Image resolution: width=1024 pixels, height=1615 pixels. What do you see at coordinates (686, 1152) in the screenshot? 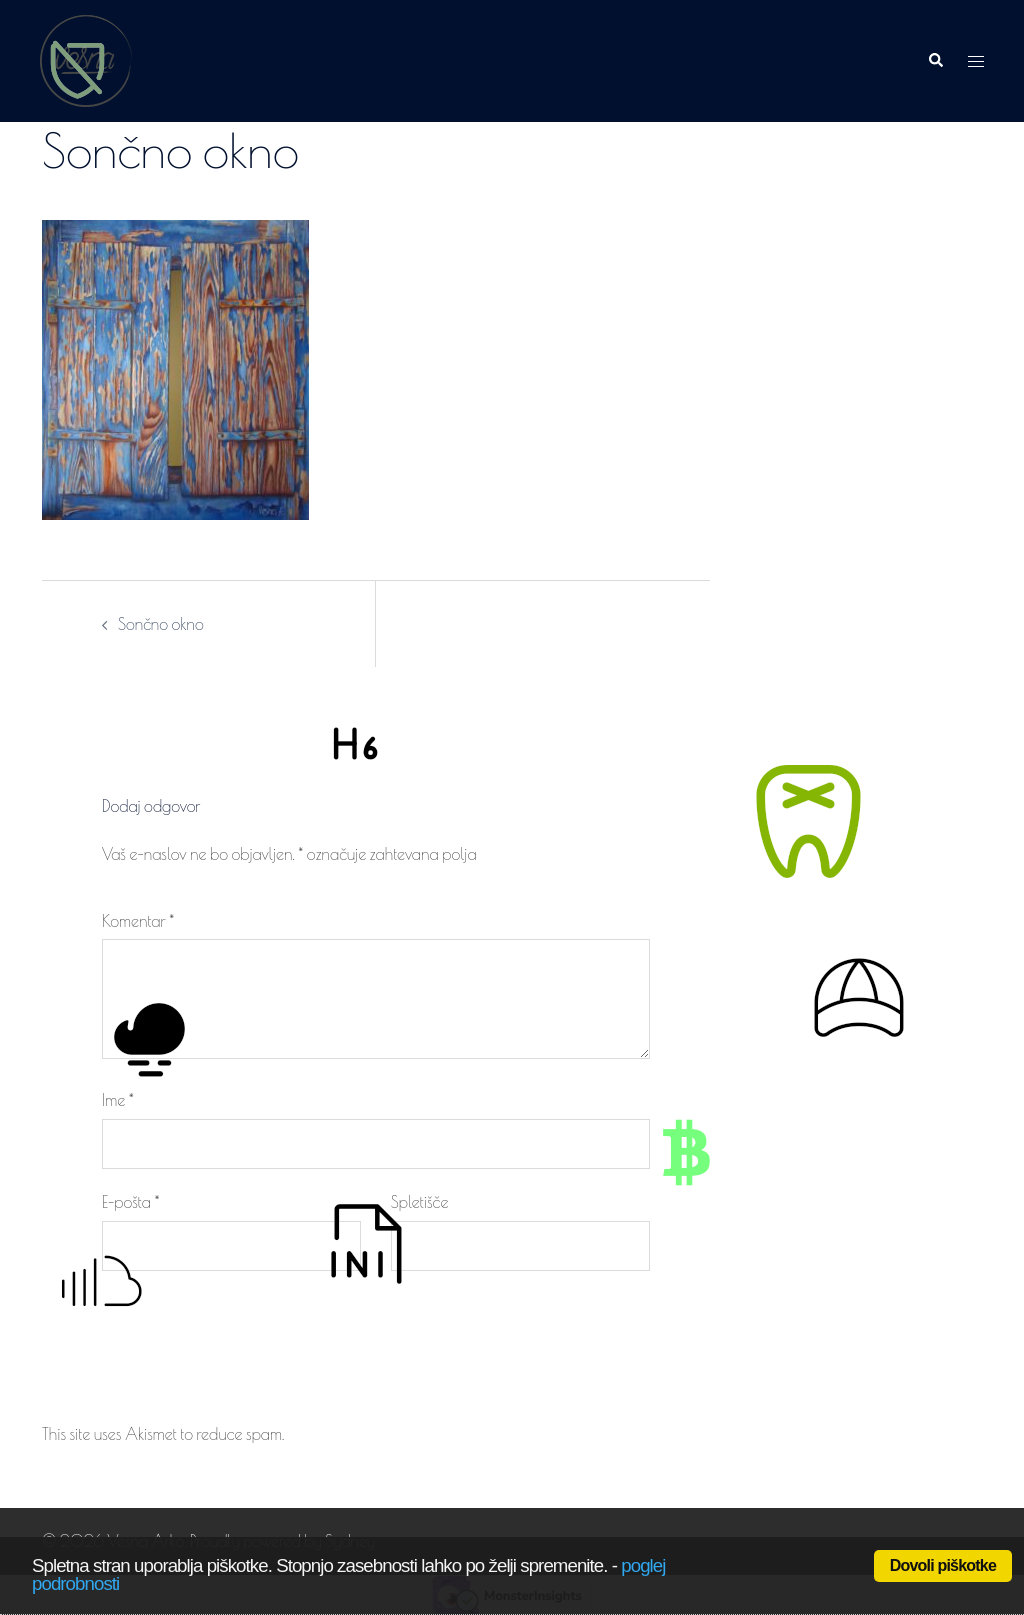
I see `bitcoin cryptocurrency logo` at bounding box center [686, 1152].